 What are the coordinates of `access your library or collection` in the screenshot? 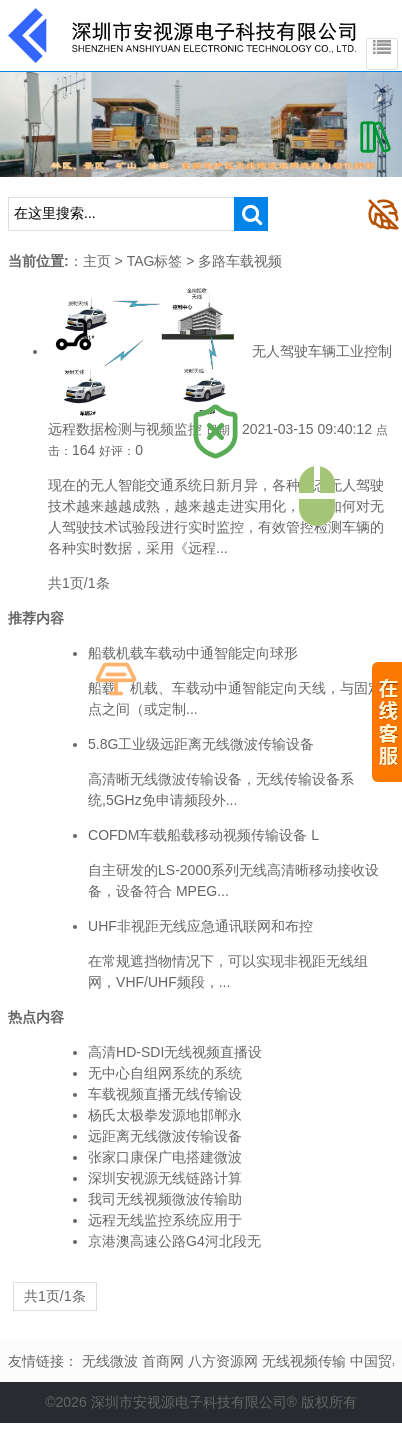 It's located at (376, 137).